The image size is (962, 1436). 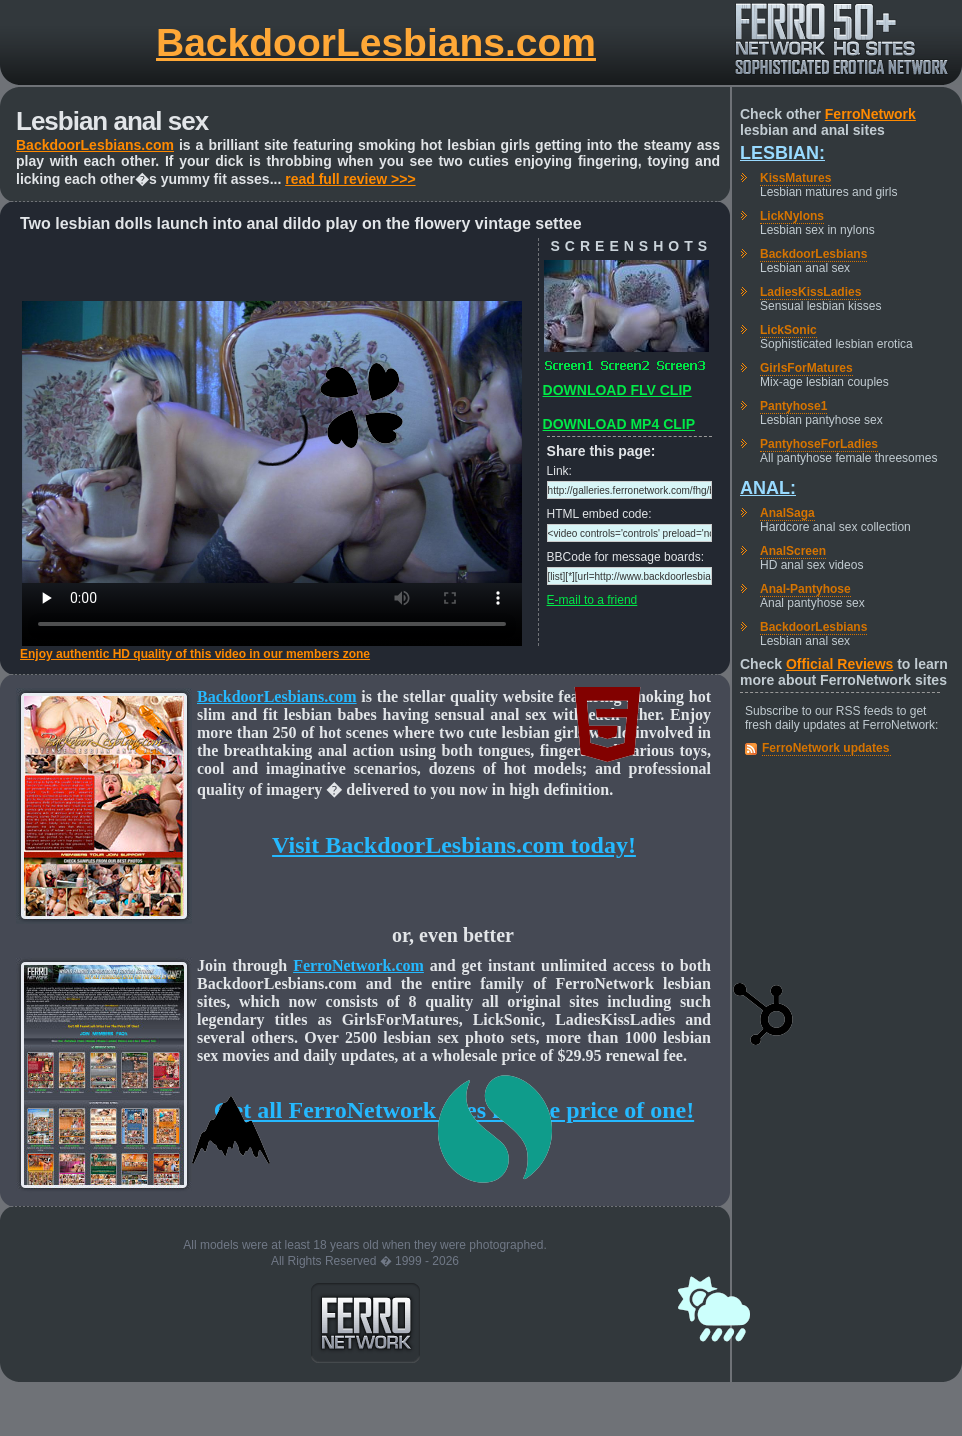 What do you see at coordinates (763, 1014) in the screenshot?
I see `open HubSpot CRM platform` at bounding box center [763, 1014].